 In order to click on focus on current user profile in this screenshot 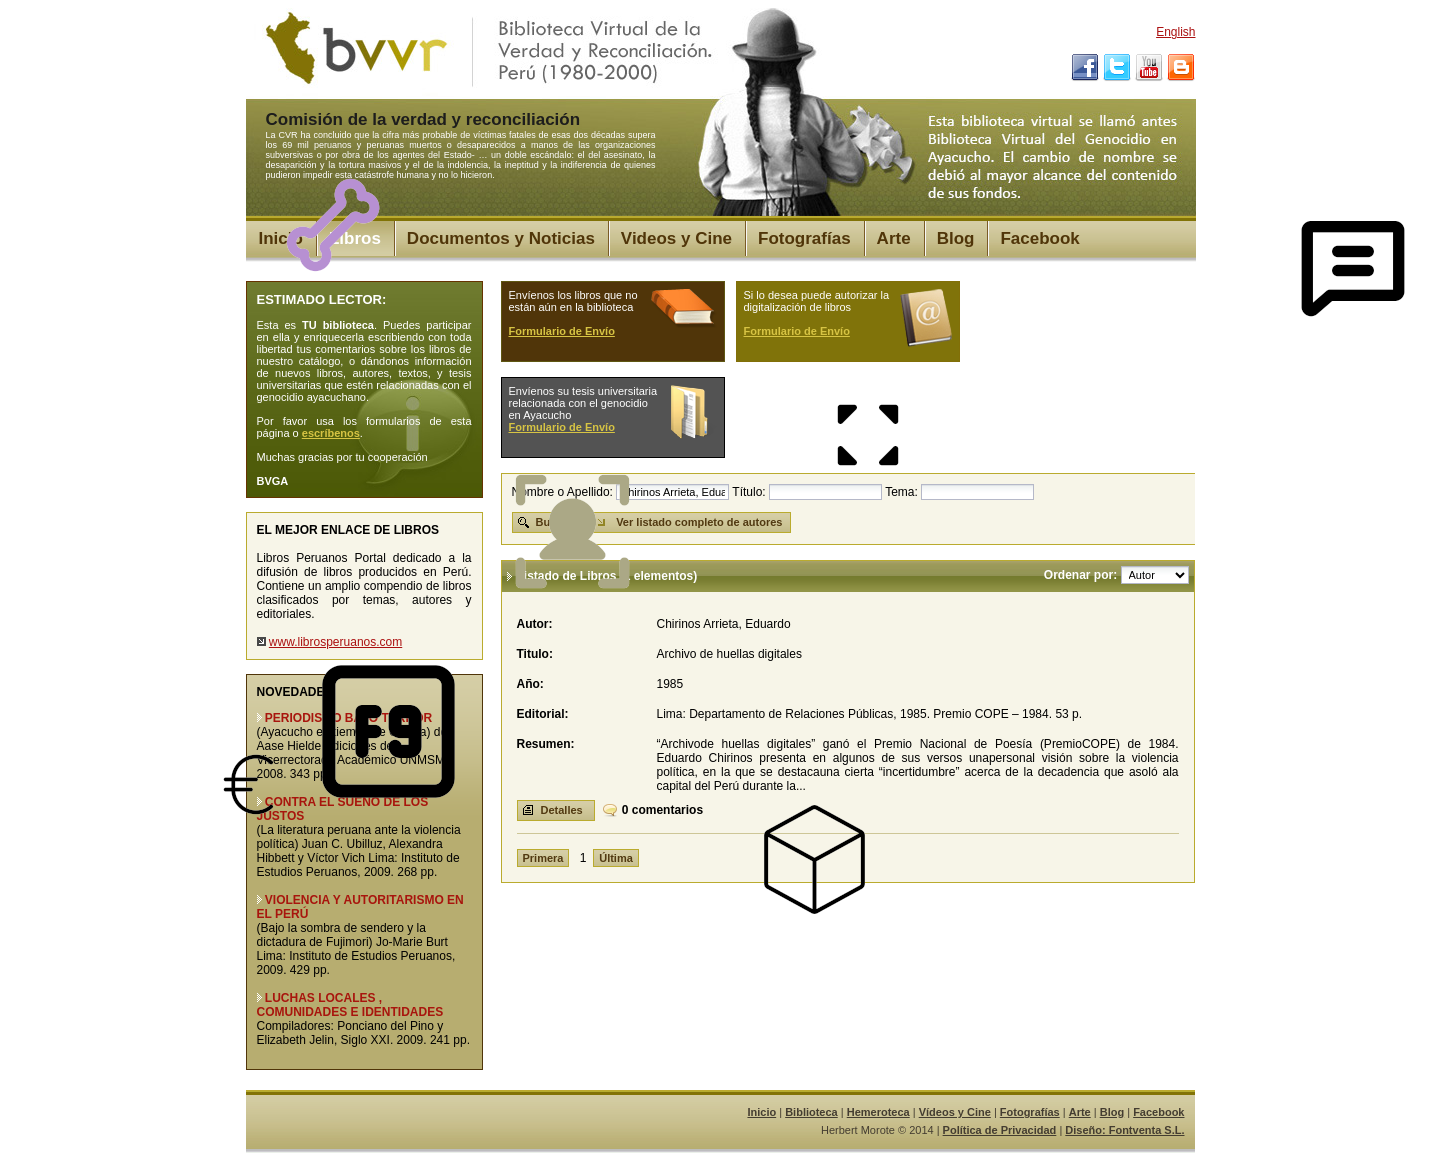, I will do `click(572, 531)`.